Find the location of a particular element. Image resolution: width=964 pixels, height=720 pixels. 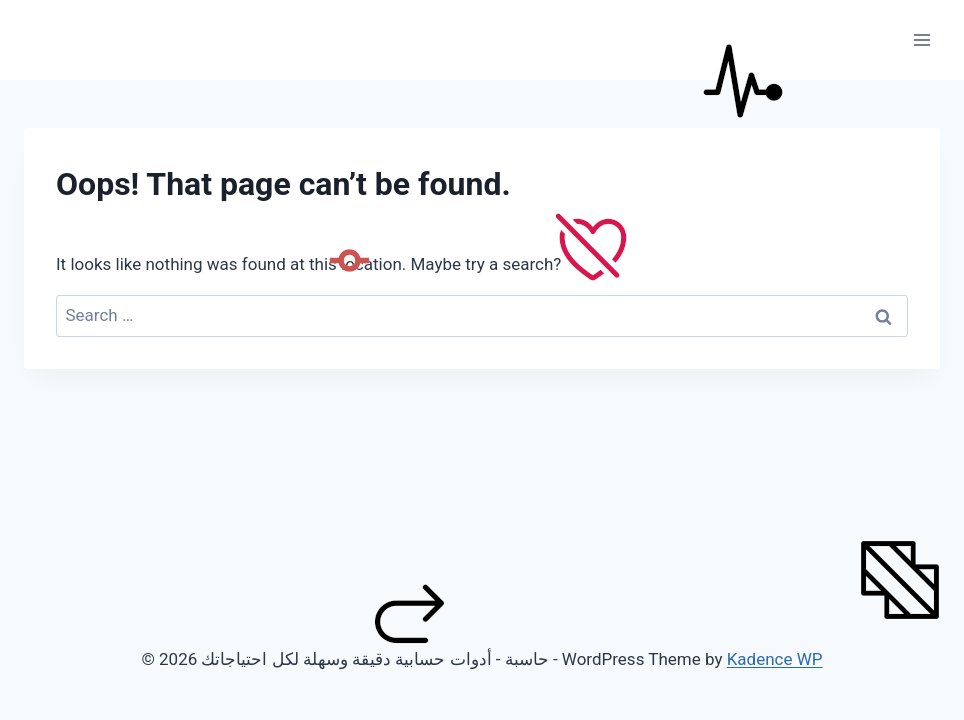

redo last action is located at coordinates (409, 616).